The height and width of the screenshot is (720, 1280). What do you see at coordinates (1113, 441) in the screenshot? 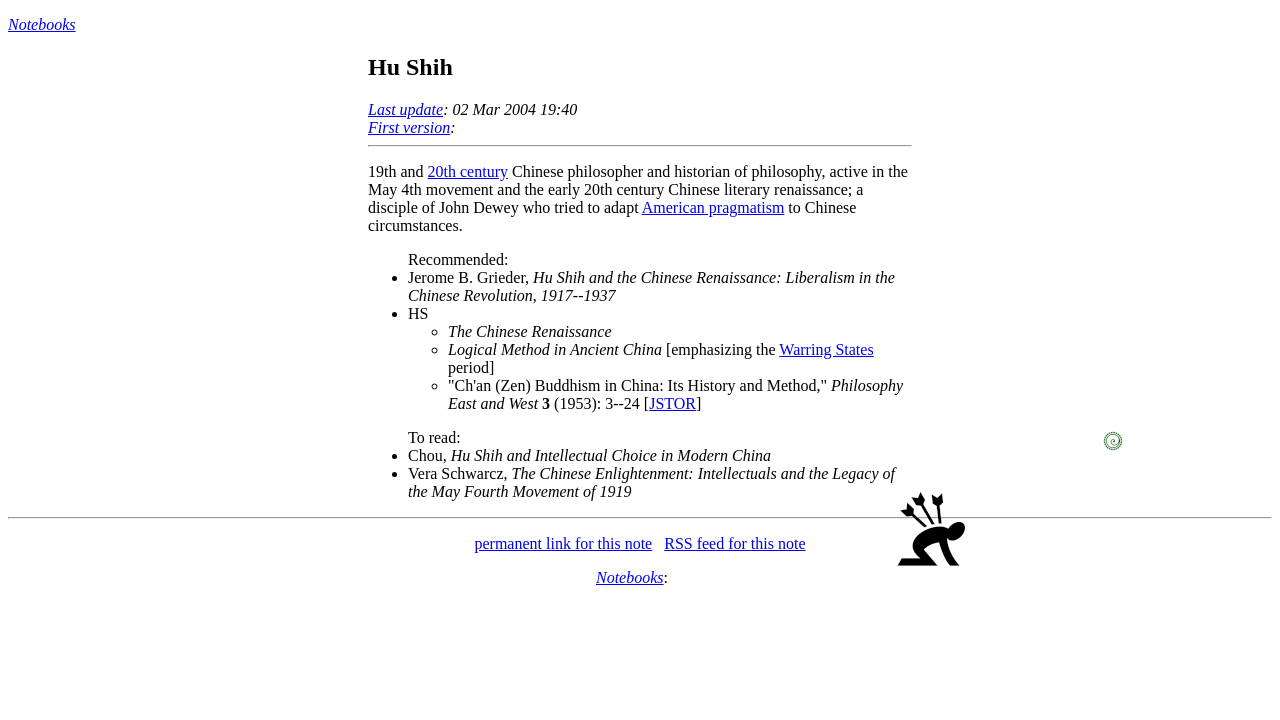
I see `indicates a loading or processing state` at bounding box center [1113, 441].